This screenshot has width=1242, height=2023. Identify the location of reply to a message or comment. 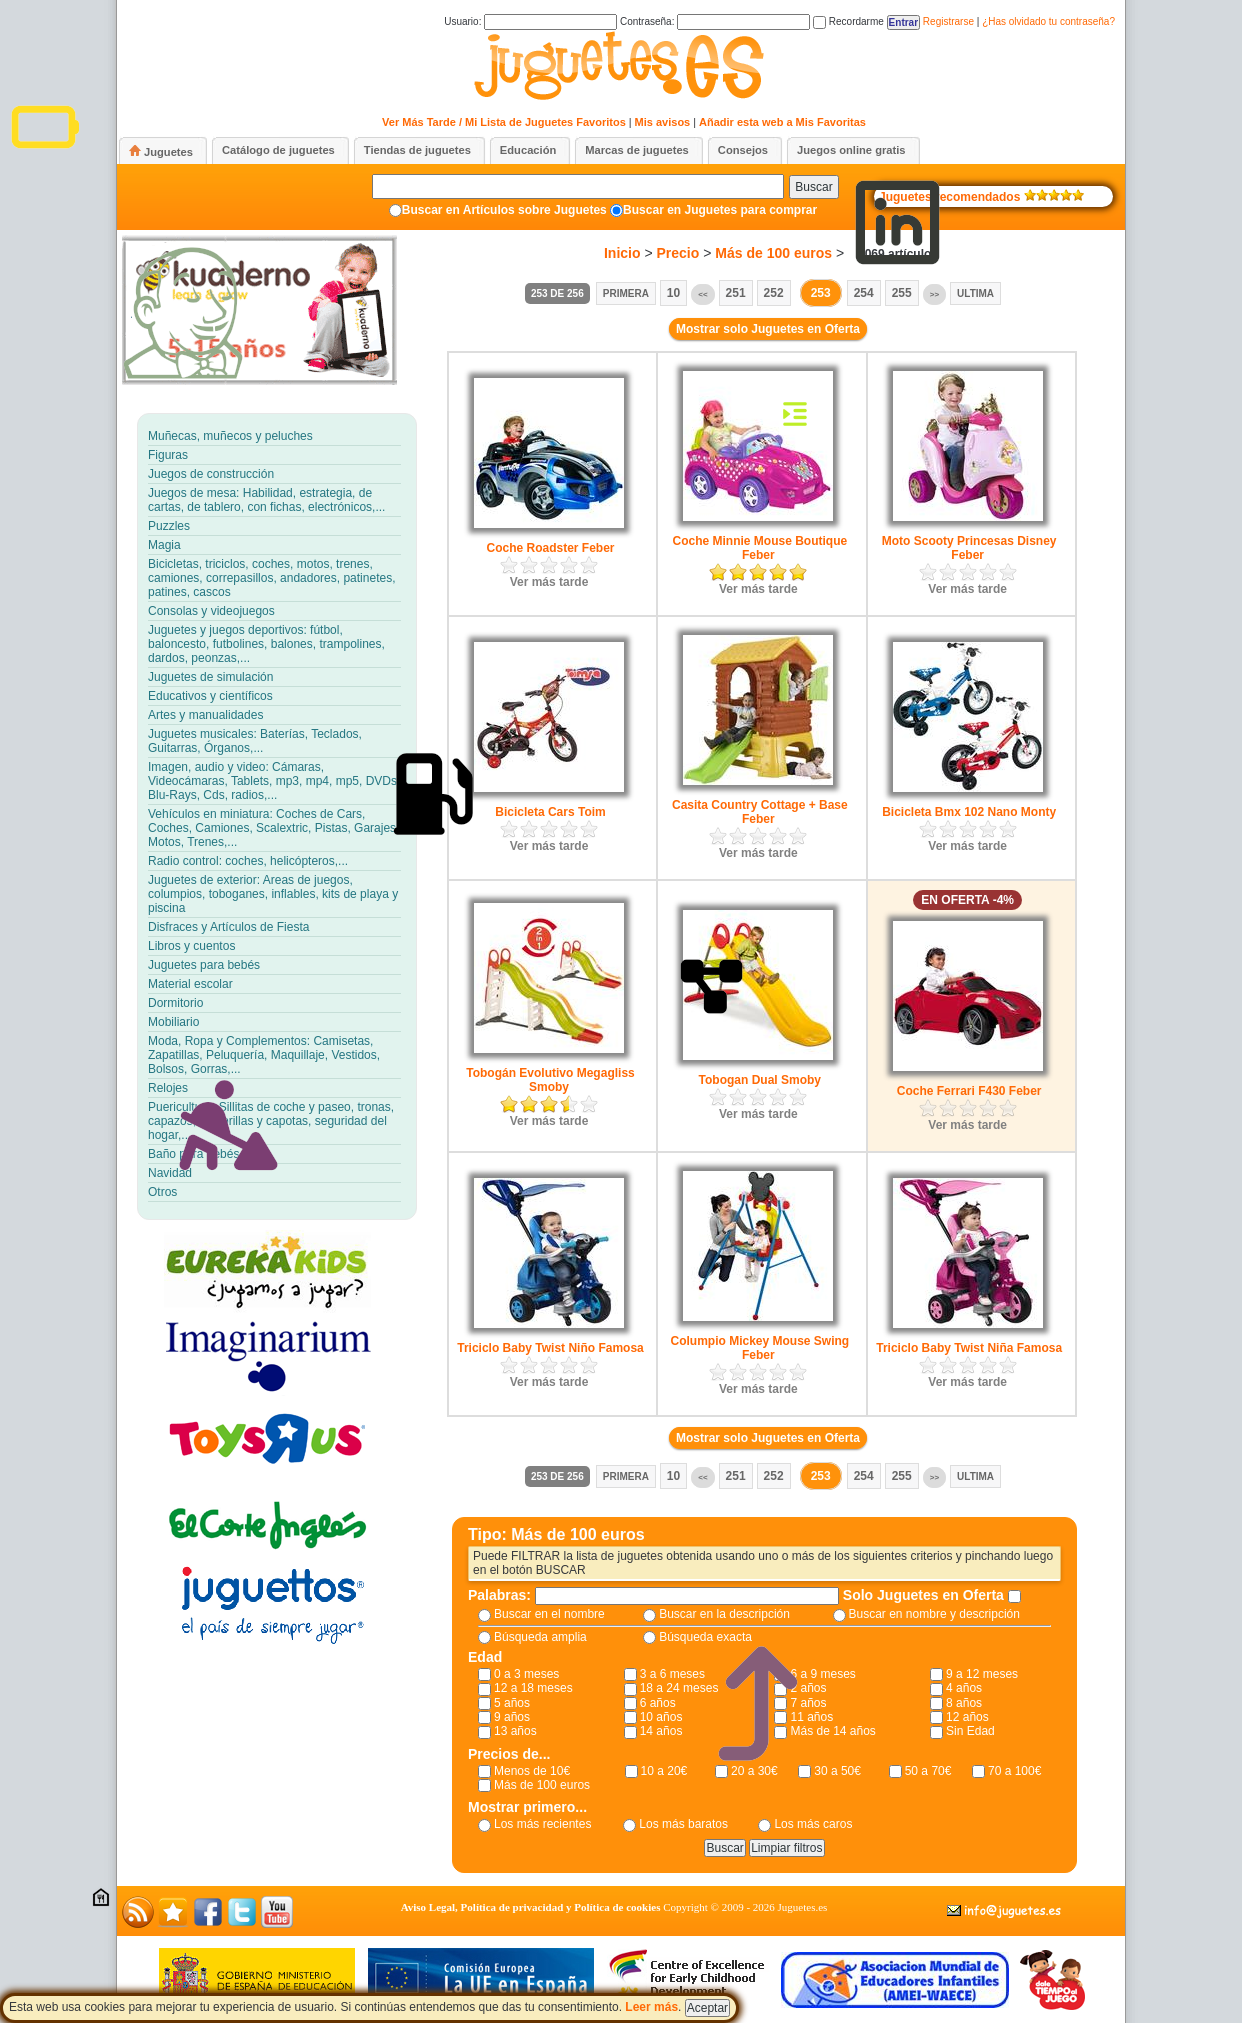
(761, 1703).